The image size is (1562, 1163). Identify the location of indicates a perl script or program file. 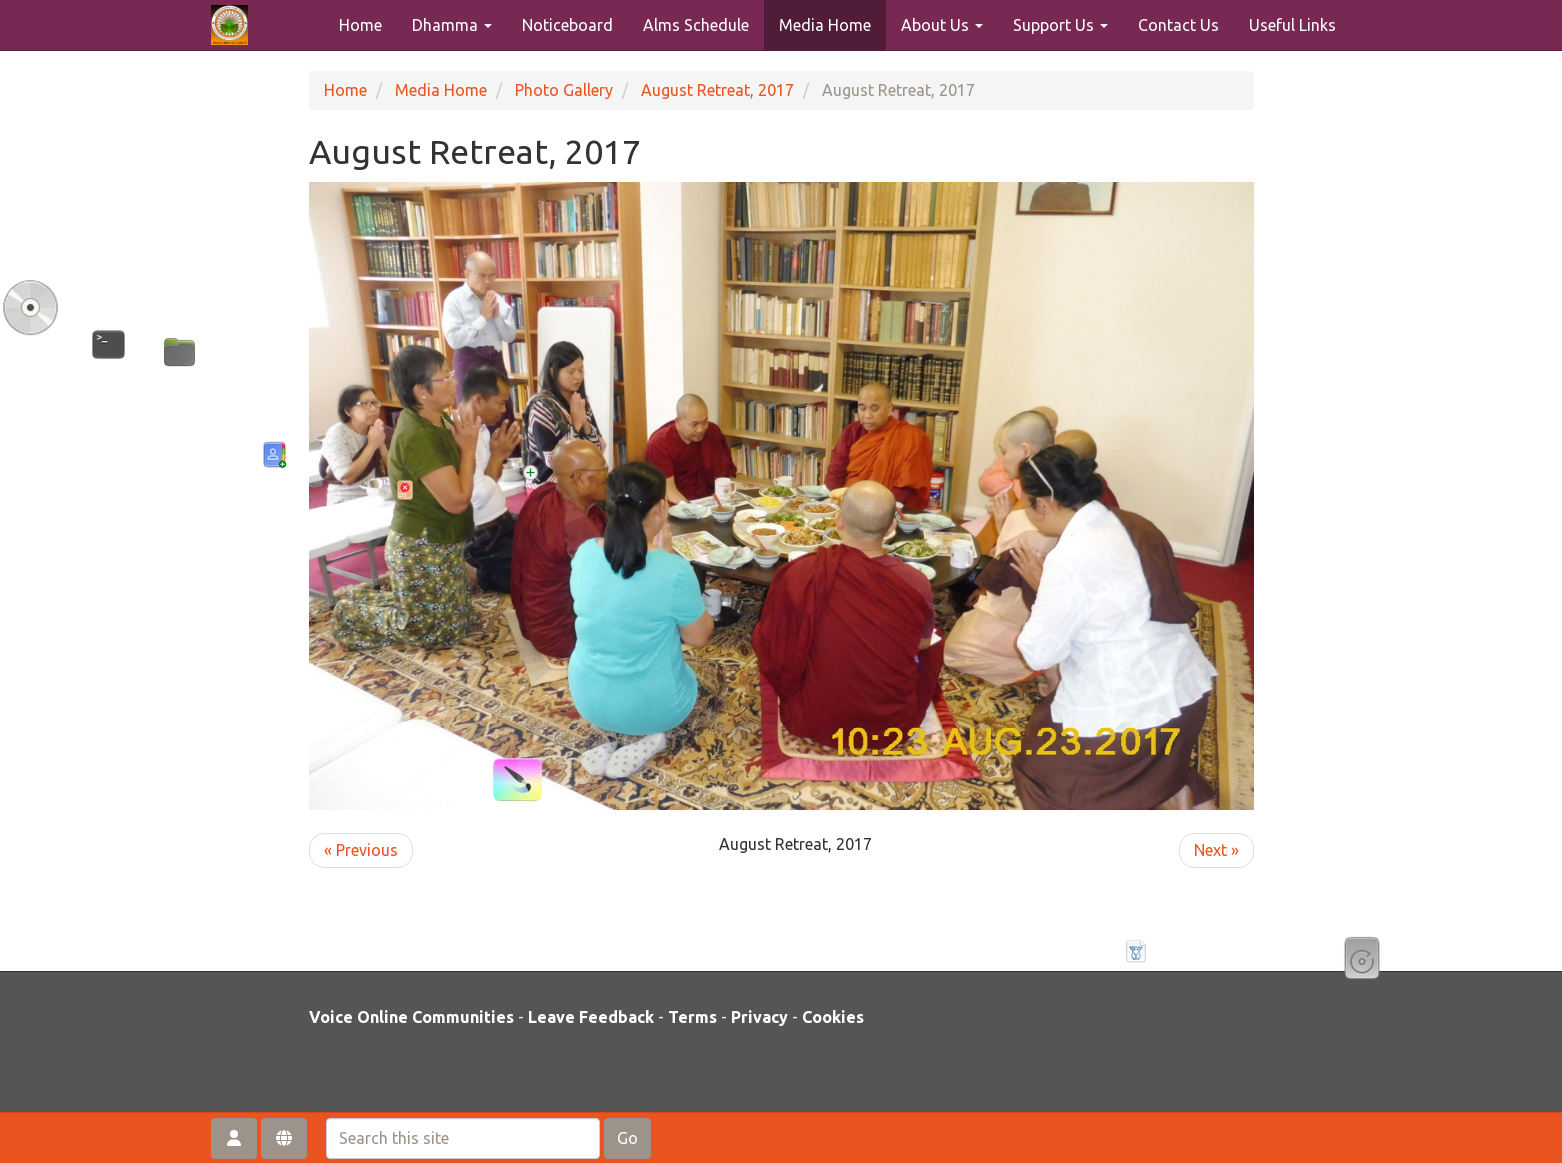
(1136, 951).